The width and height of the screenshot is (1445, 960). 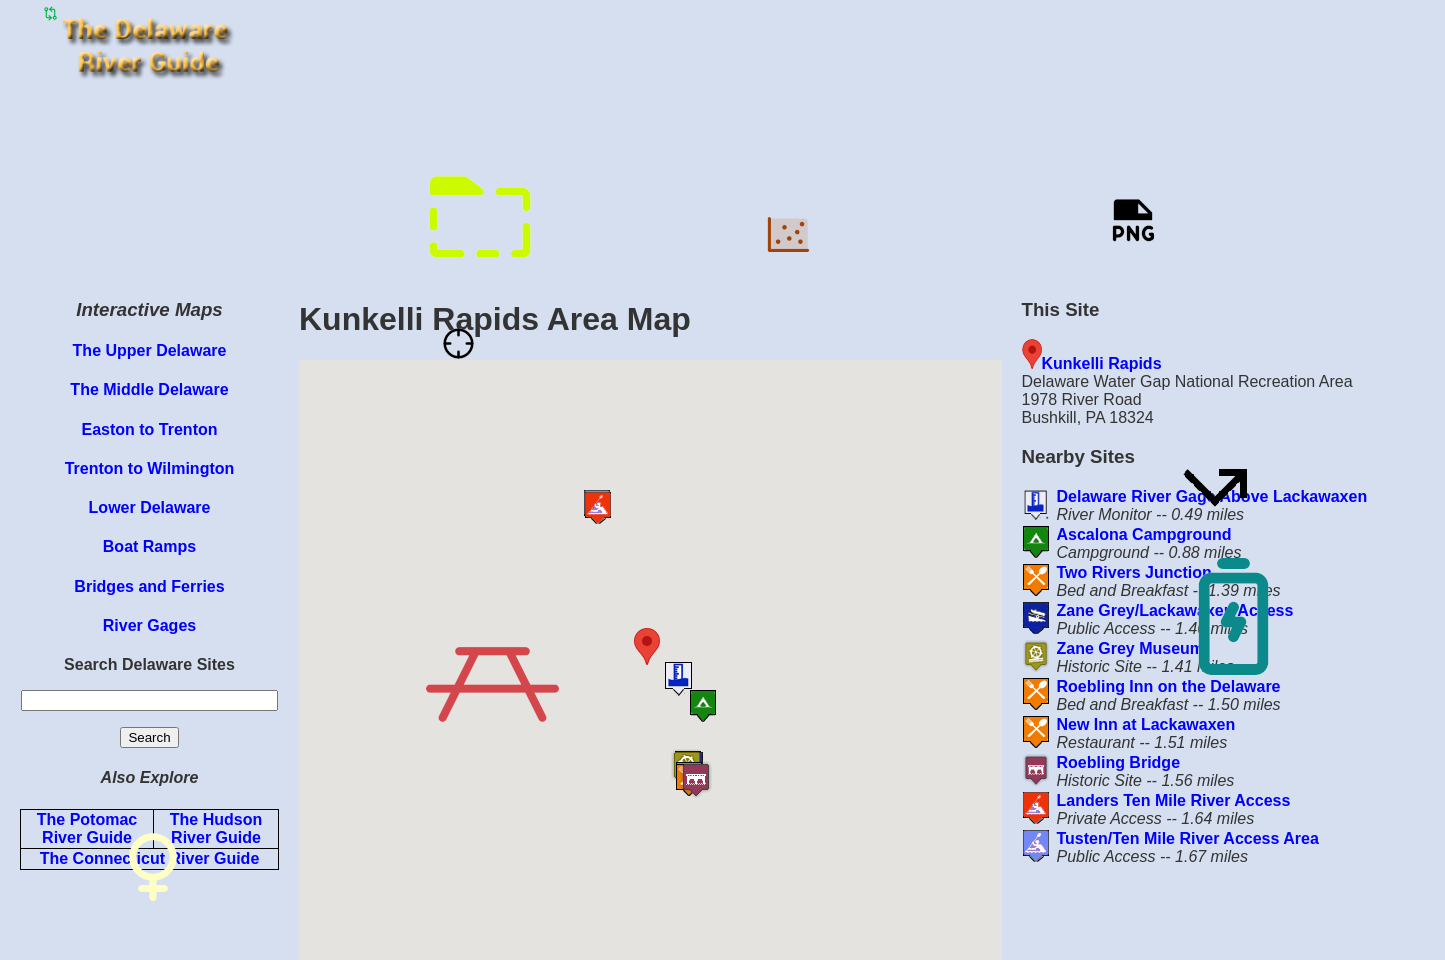 What do you see at coordinates (480, 215) in the screenshot?
I see `create a new folder` at bounding box center [480, 215].